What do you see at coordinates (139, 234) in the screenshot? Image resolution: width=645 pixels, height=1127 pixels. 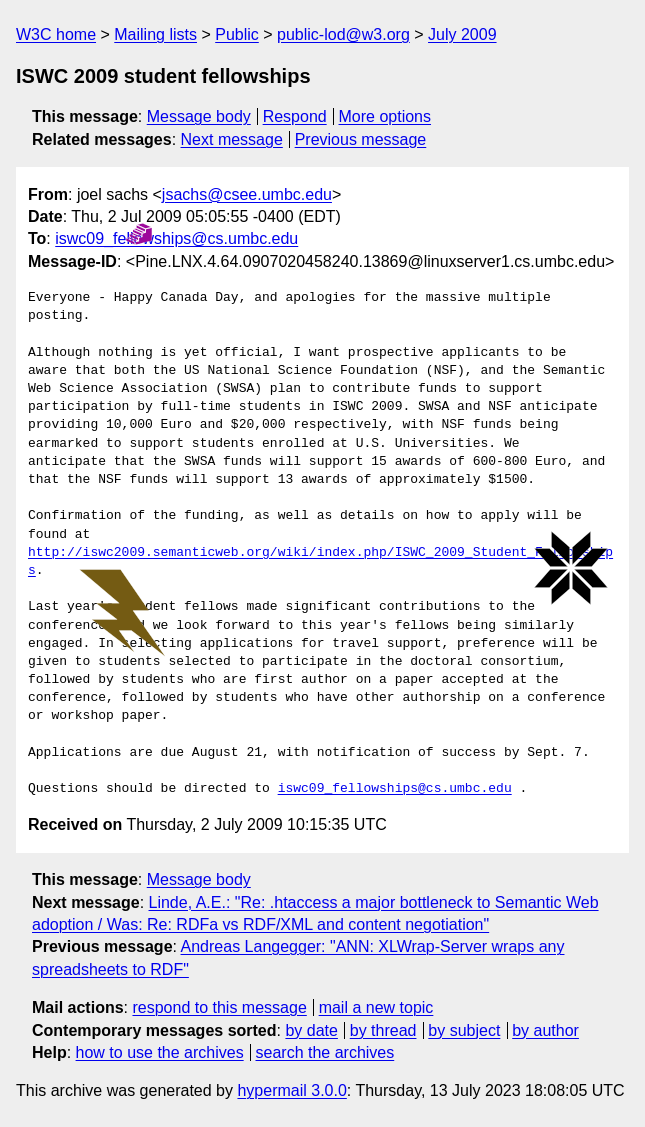 I see `navigate between levels or floors` at bounding box center [139, 234].